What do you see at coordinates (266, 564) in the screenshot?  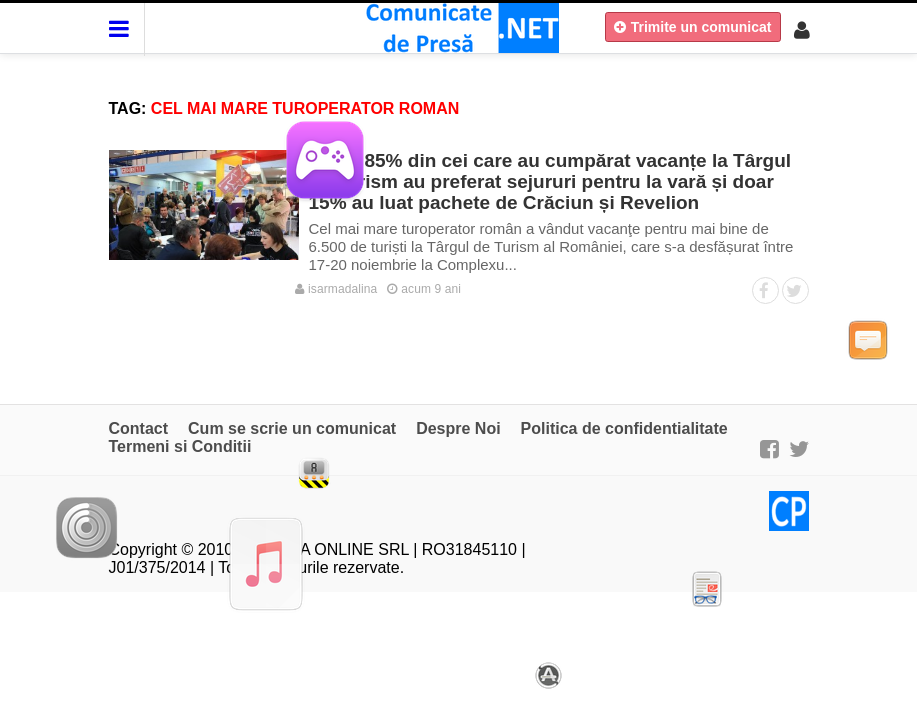 I see `an audio file type indicator` at bounding box center [266, 564].